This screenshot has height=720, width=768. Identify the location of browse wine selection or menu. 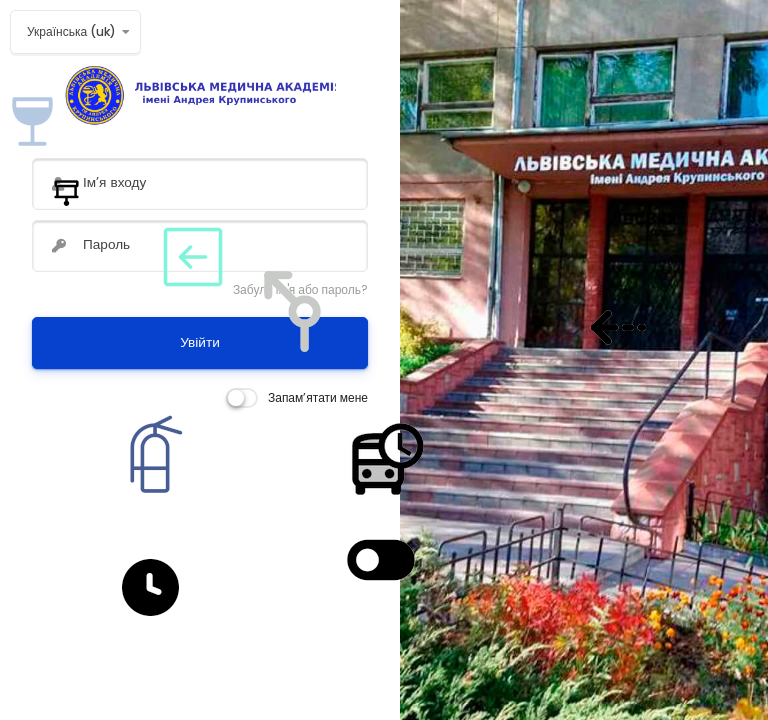
(32, 121).